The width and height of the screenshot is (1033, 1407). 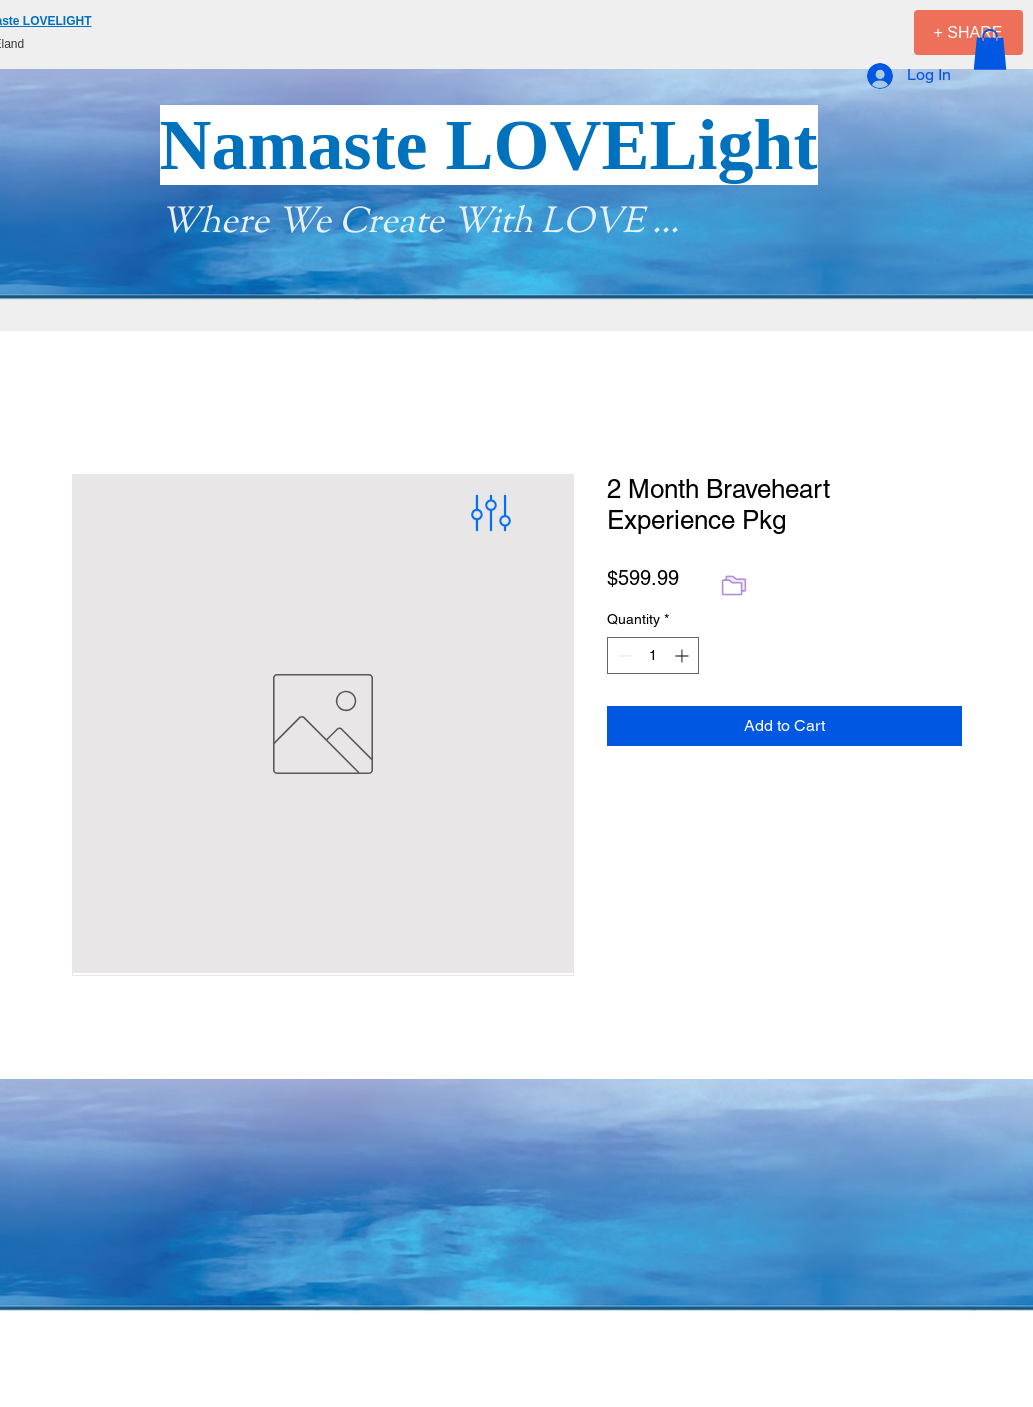 What do you see at coordinates (733, 585) in the screenshot?
I see `browse multiple folders or directories` at bounding box center [733, 585].